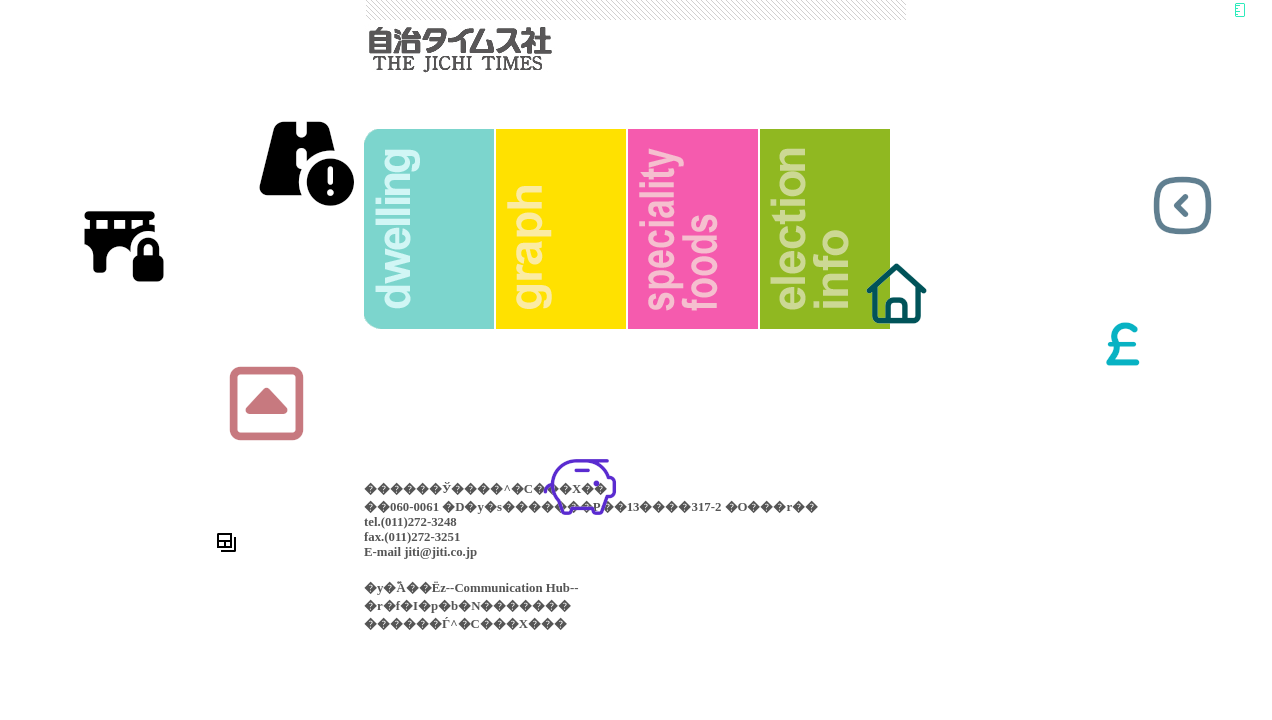 The image size is (1272, 720). I want to click on navigate to home screen, so click(896, 293).